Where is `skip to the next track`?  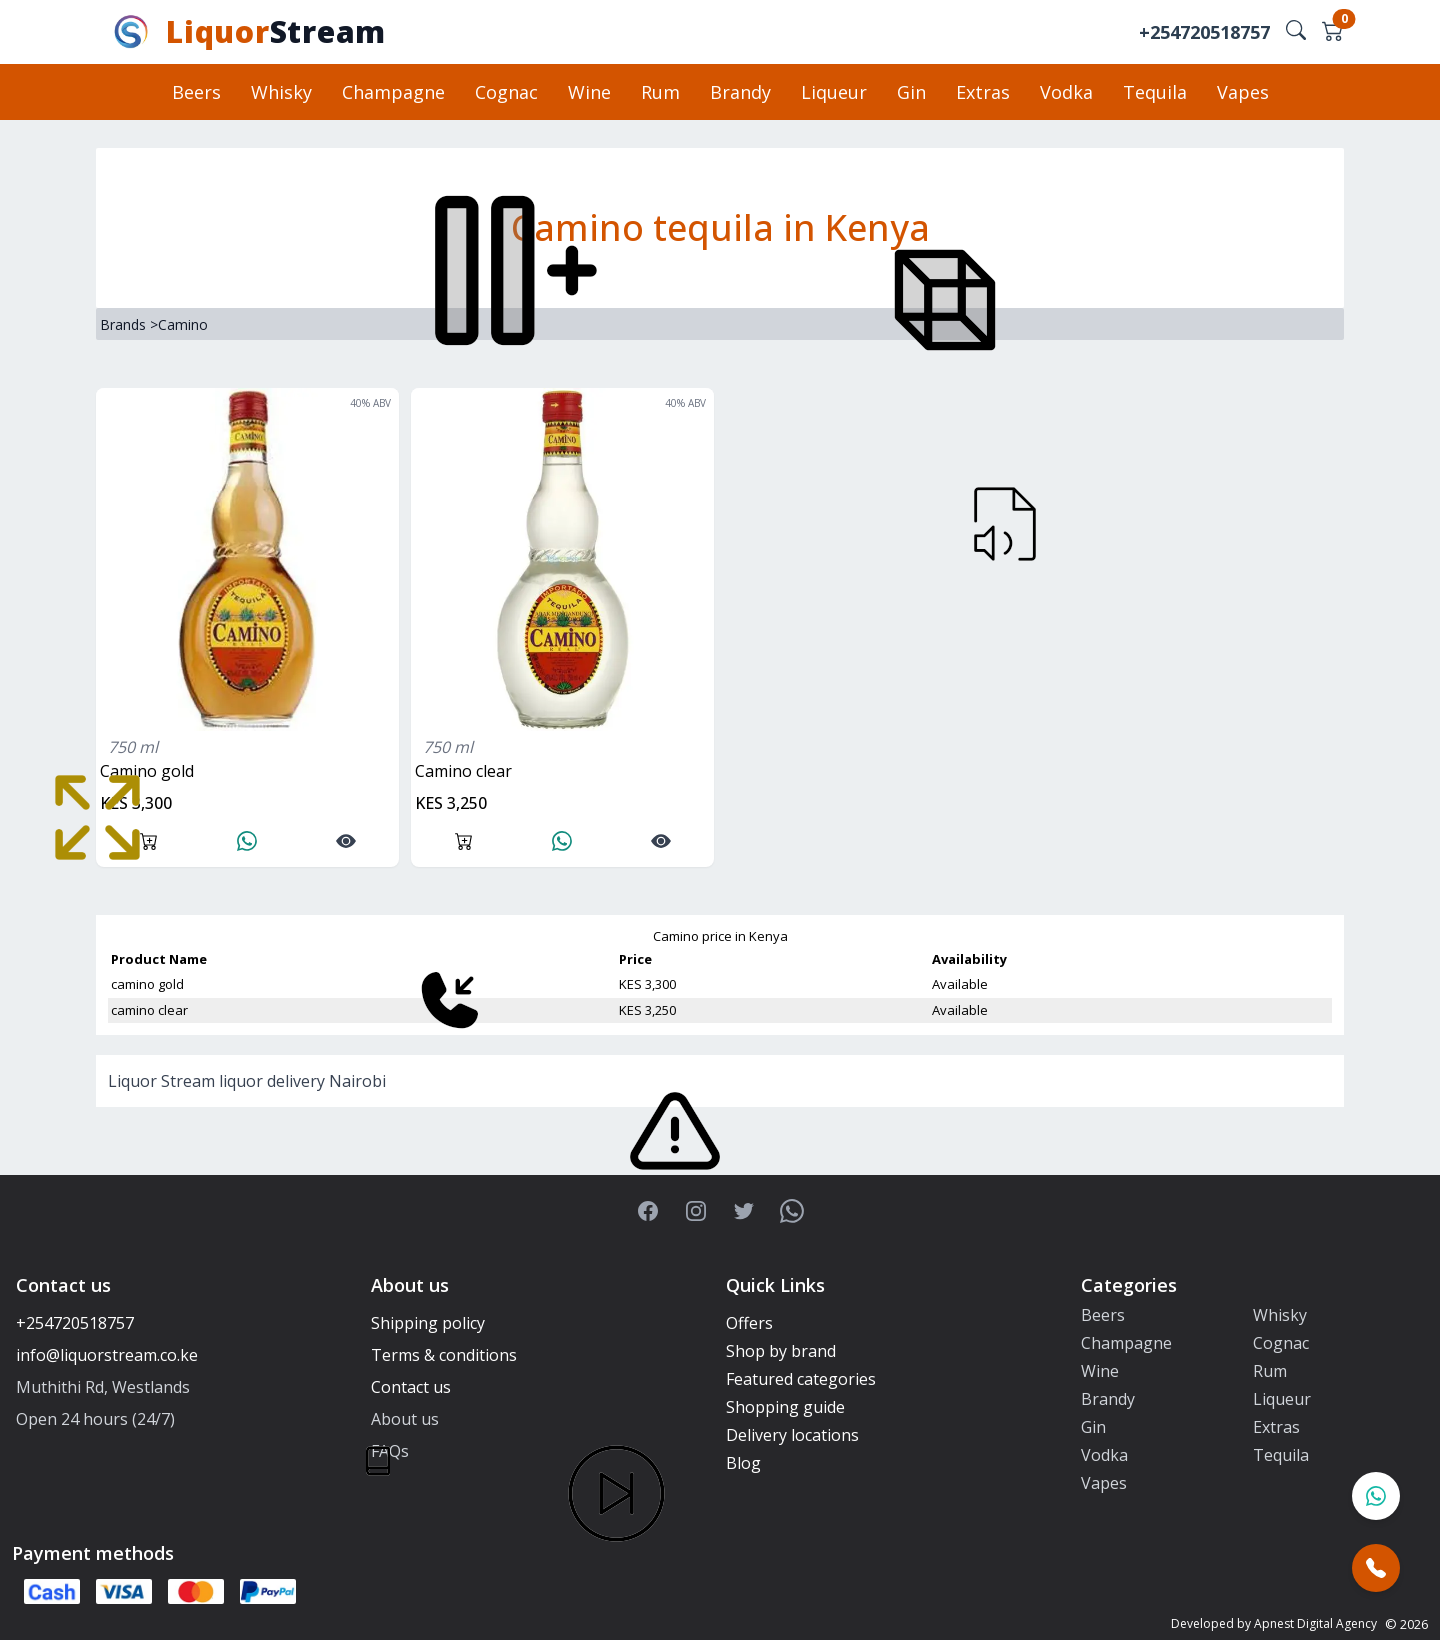
skip to the next track is located at coordinates (616, 1493).